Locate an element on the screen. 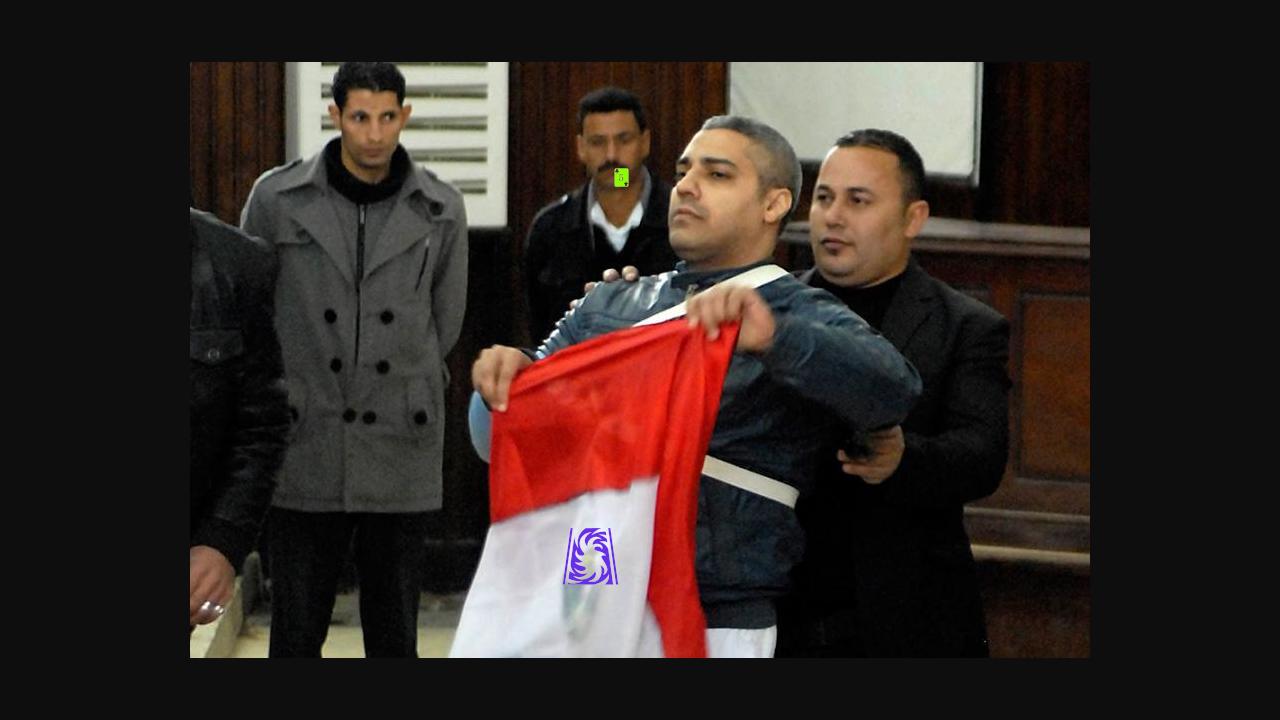  five of clubs playing card is located at coordinates (621, 177).